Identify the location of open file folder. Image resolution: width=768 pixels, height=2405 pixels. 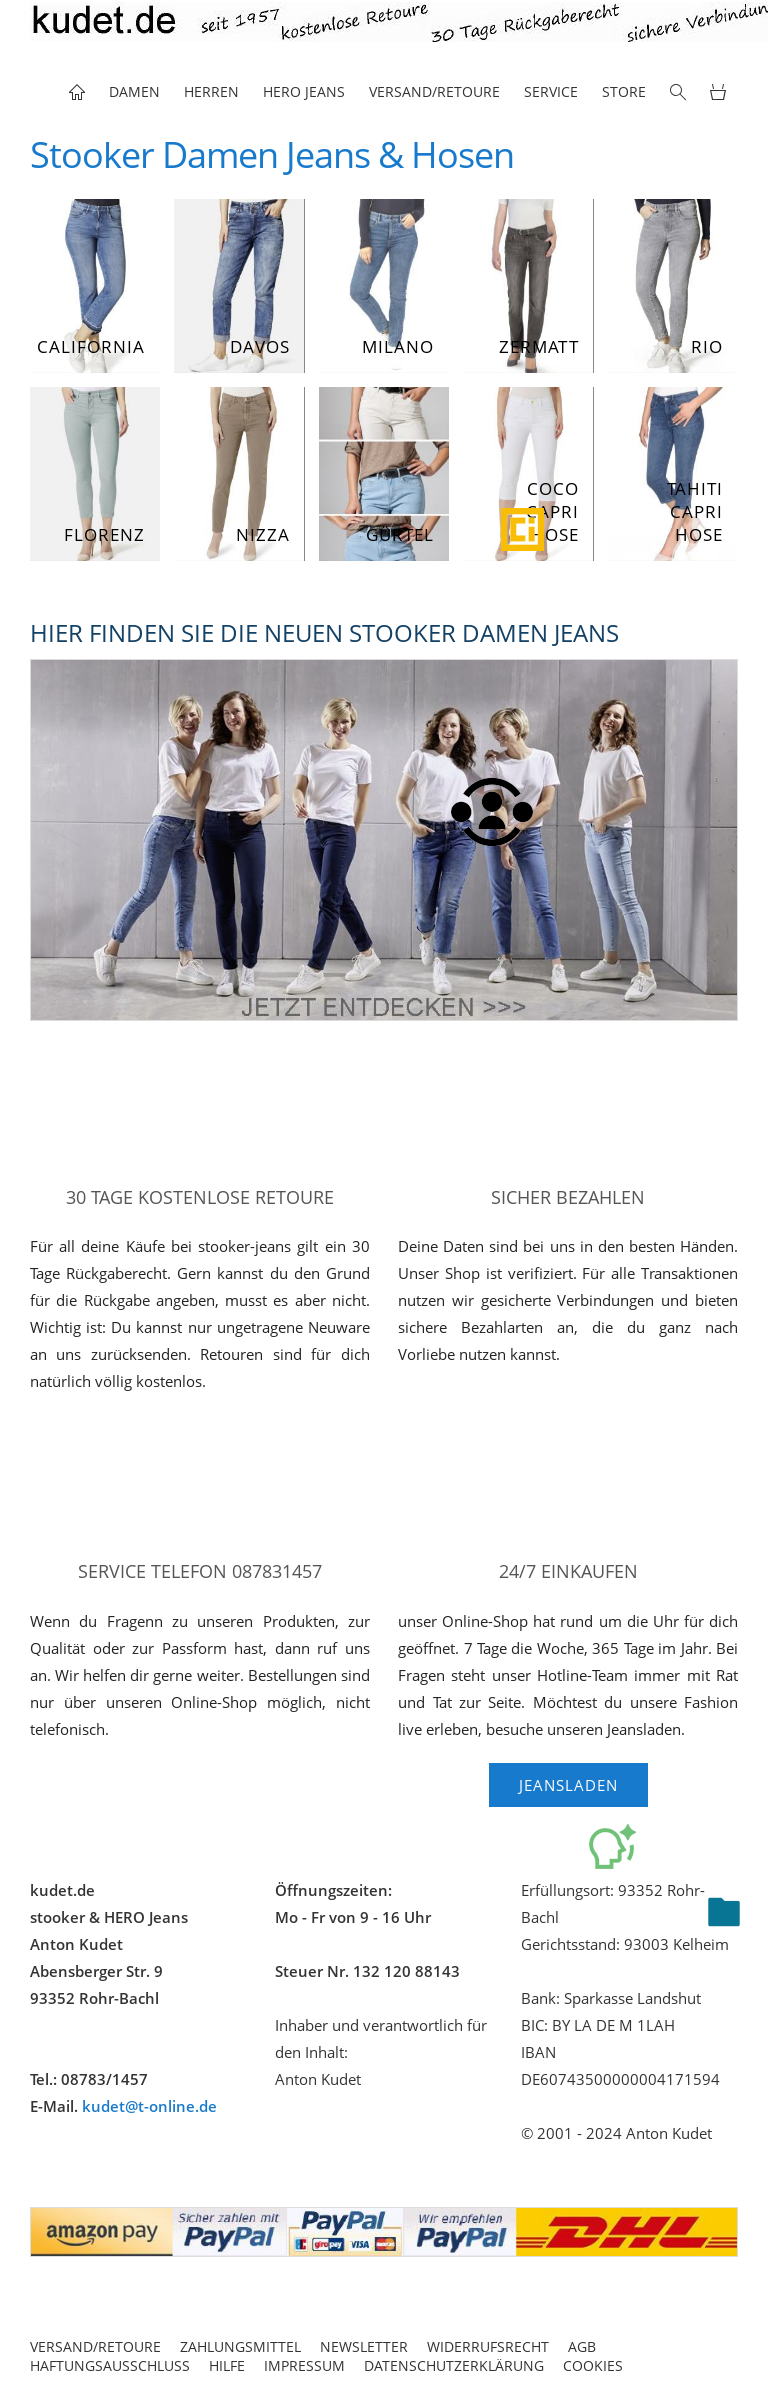
(724, 1912).